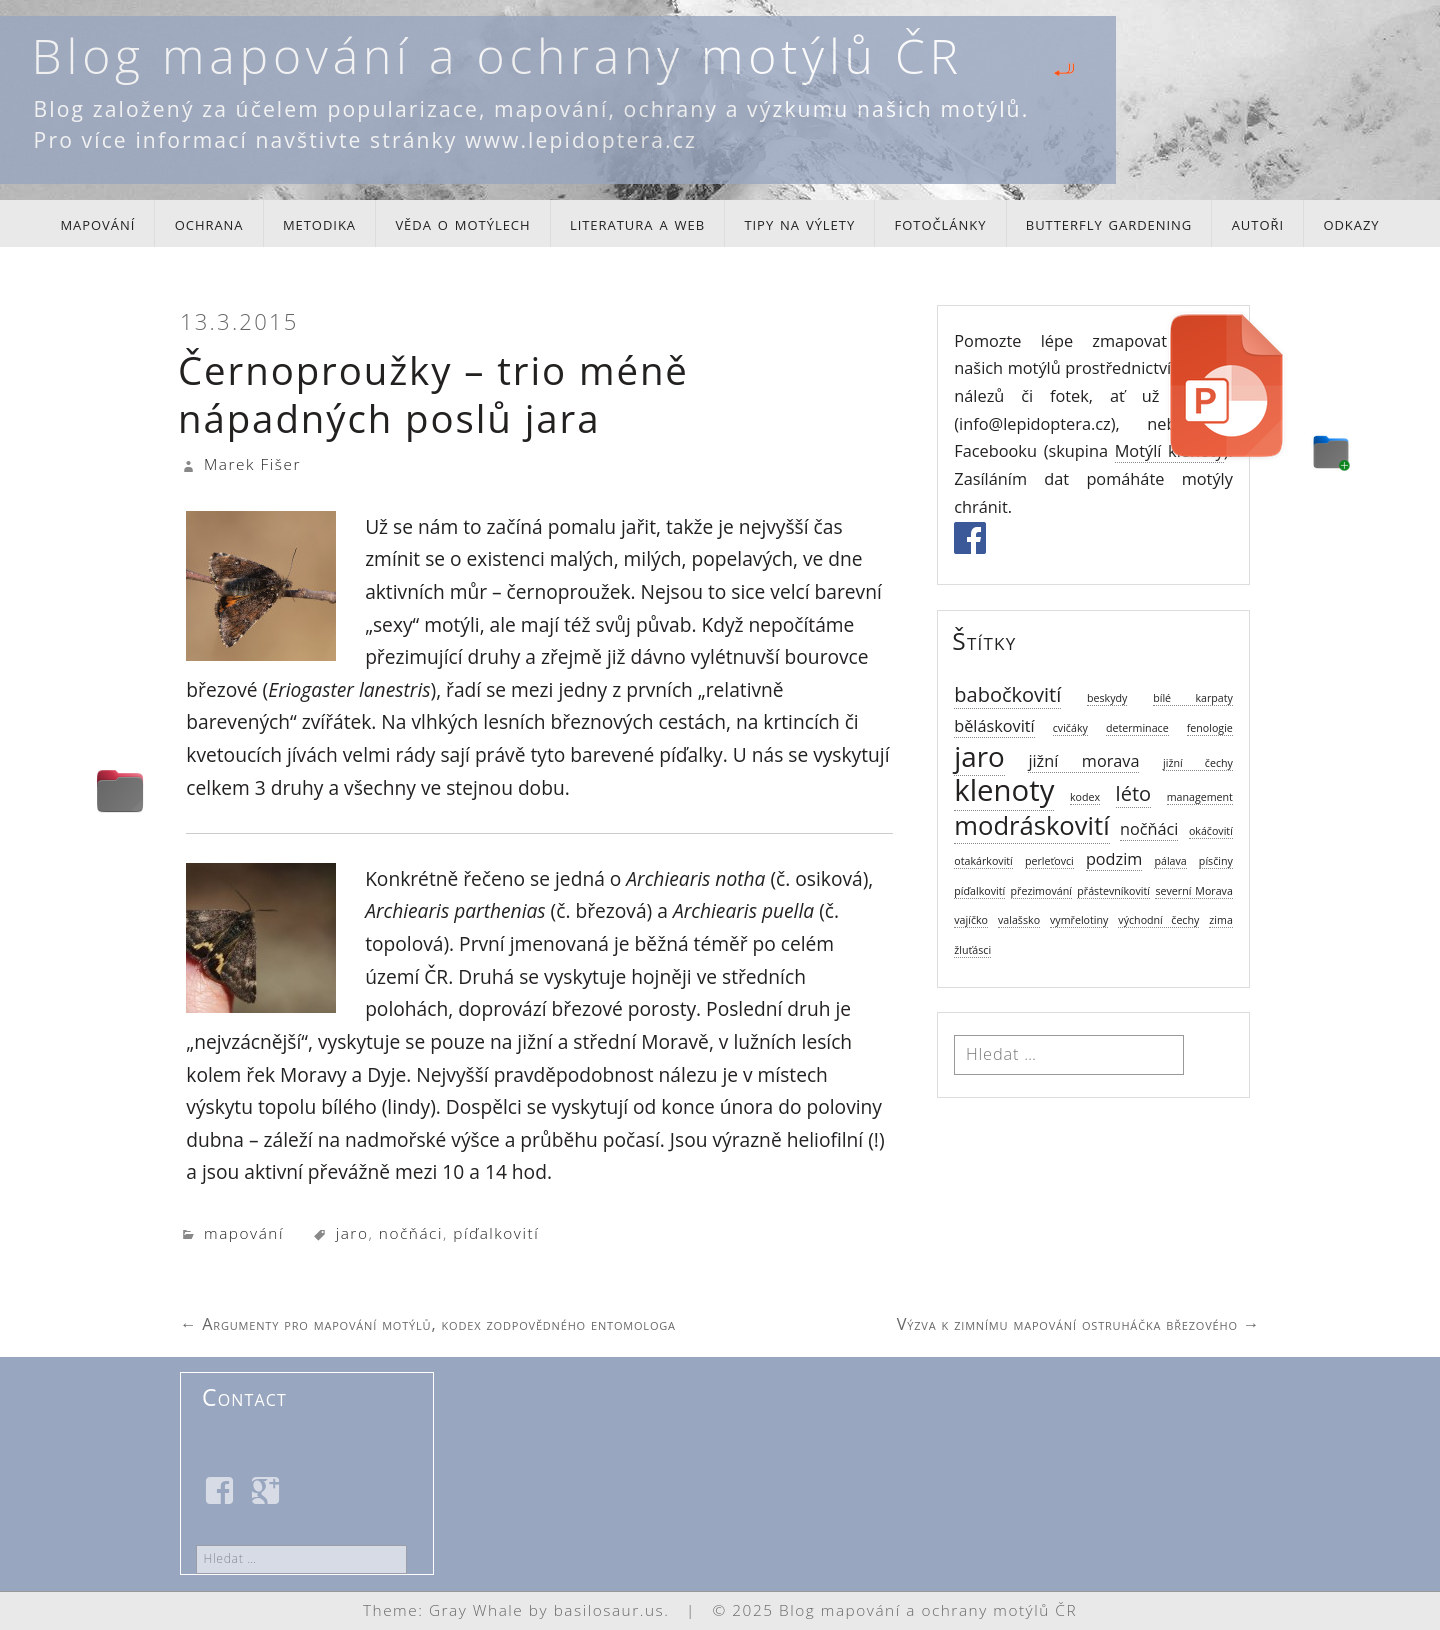 This screenshot has width=1440, height=1630. Describe the element at coordinates (120, 791) in the screenshot. I see `open folder to view contents` at that location.